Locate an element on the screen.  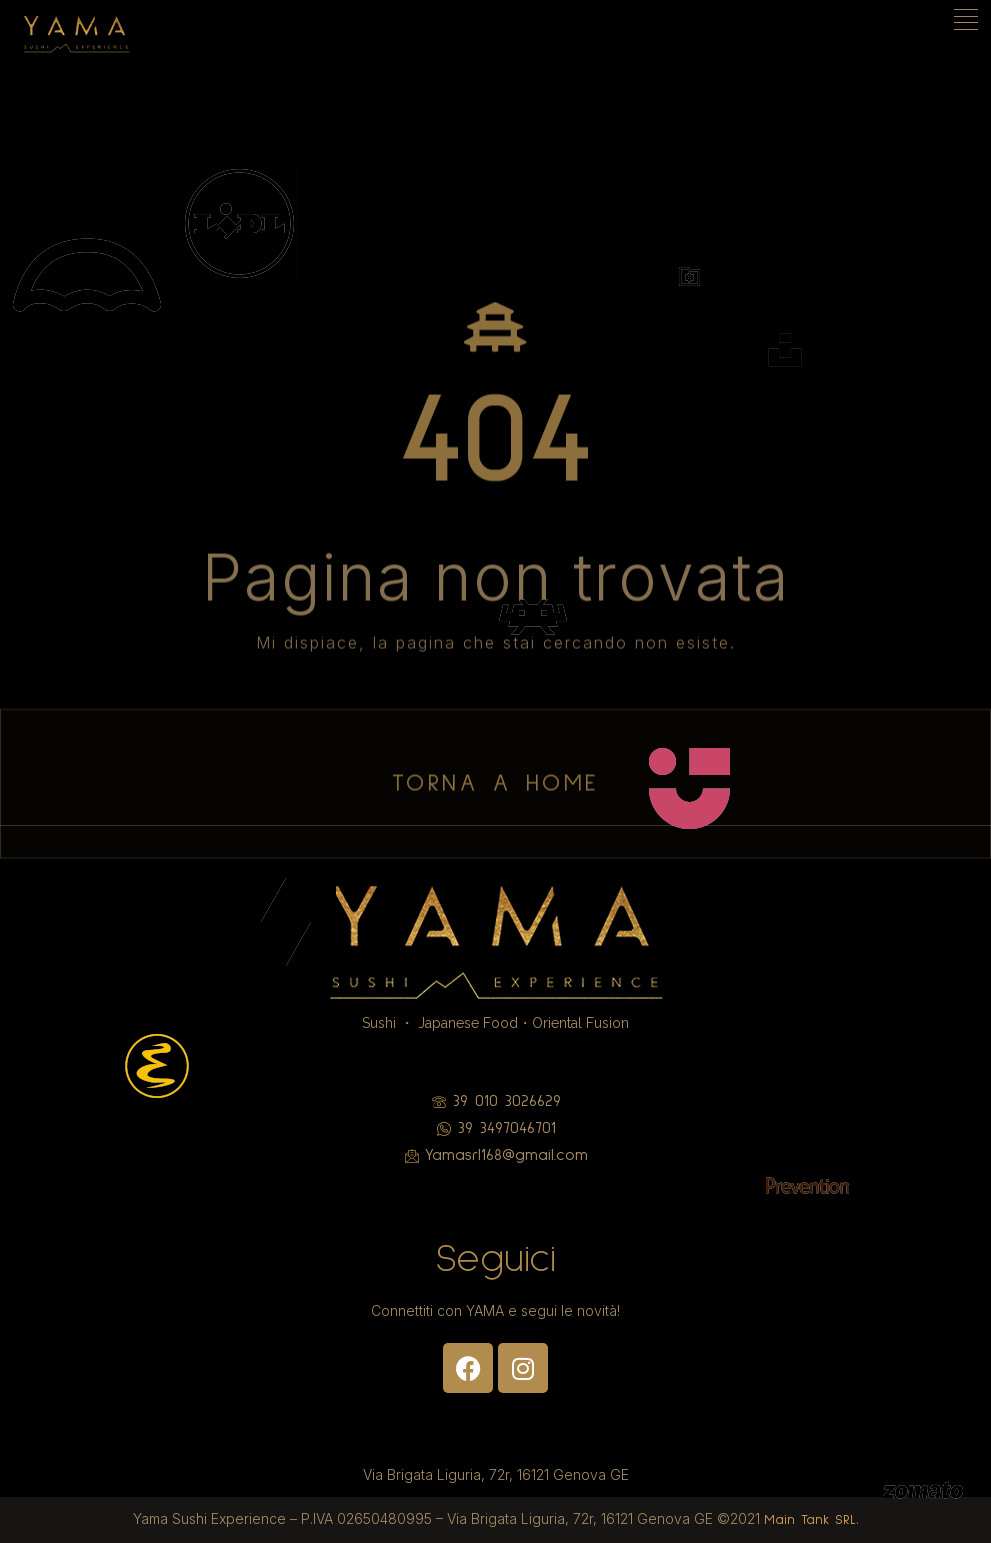
open umbrel home server dashboard is located at coordinates (87, 275).